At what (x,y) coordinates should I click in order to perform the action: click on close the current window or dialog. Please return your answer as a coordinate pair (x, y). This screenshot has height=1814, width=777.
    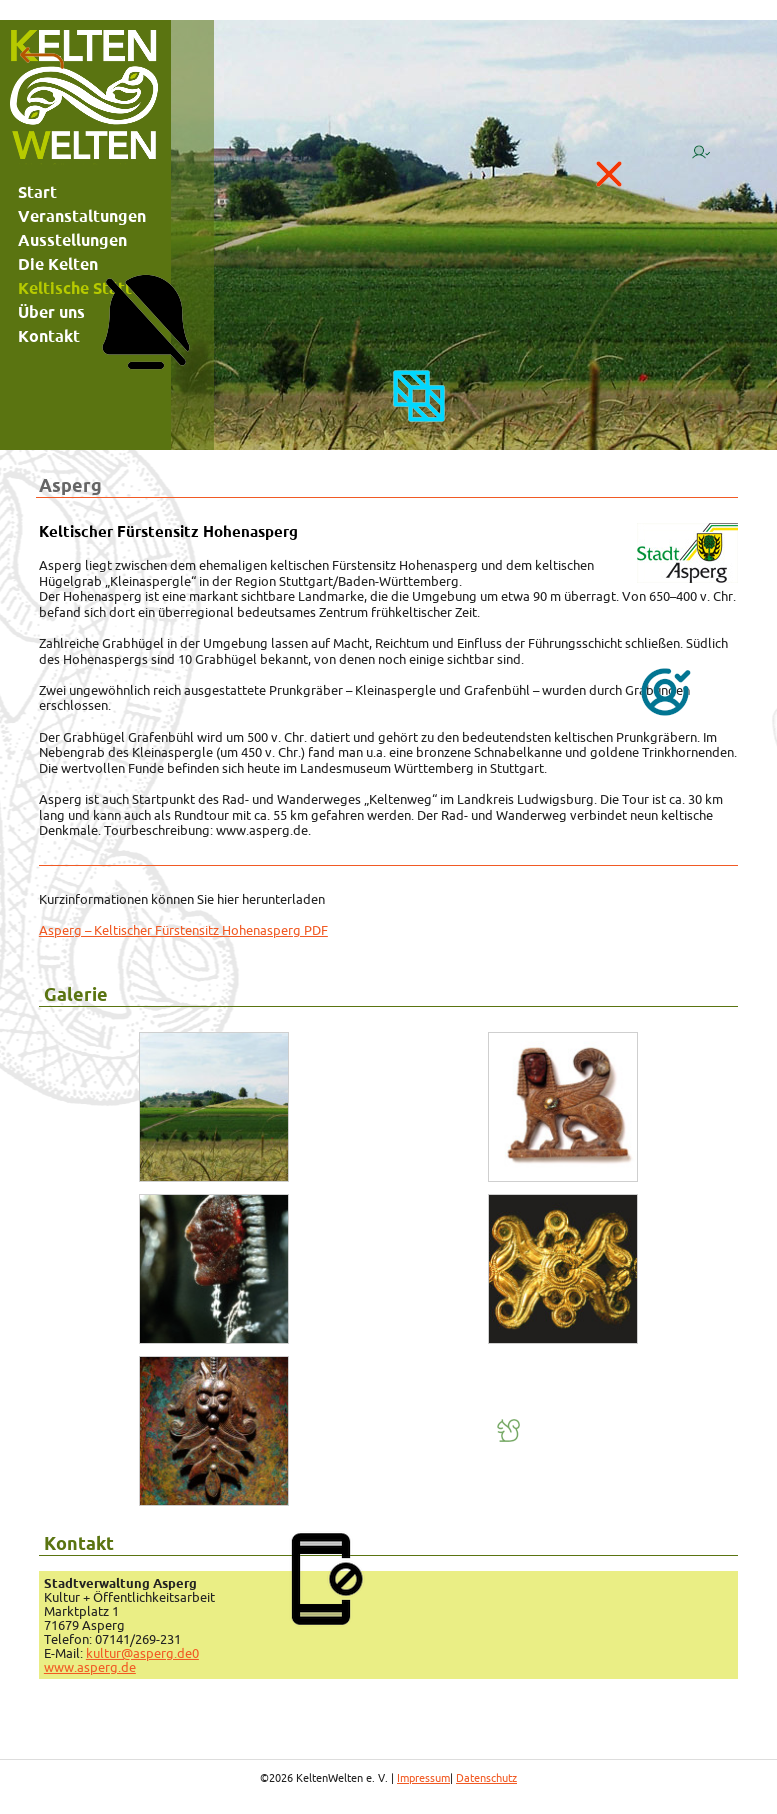
    Looking at the image, I should click on (609, 174).